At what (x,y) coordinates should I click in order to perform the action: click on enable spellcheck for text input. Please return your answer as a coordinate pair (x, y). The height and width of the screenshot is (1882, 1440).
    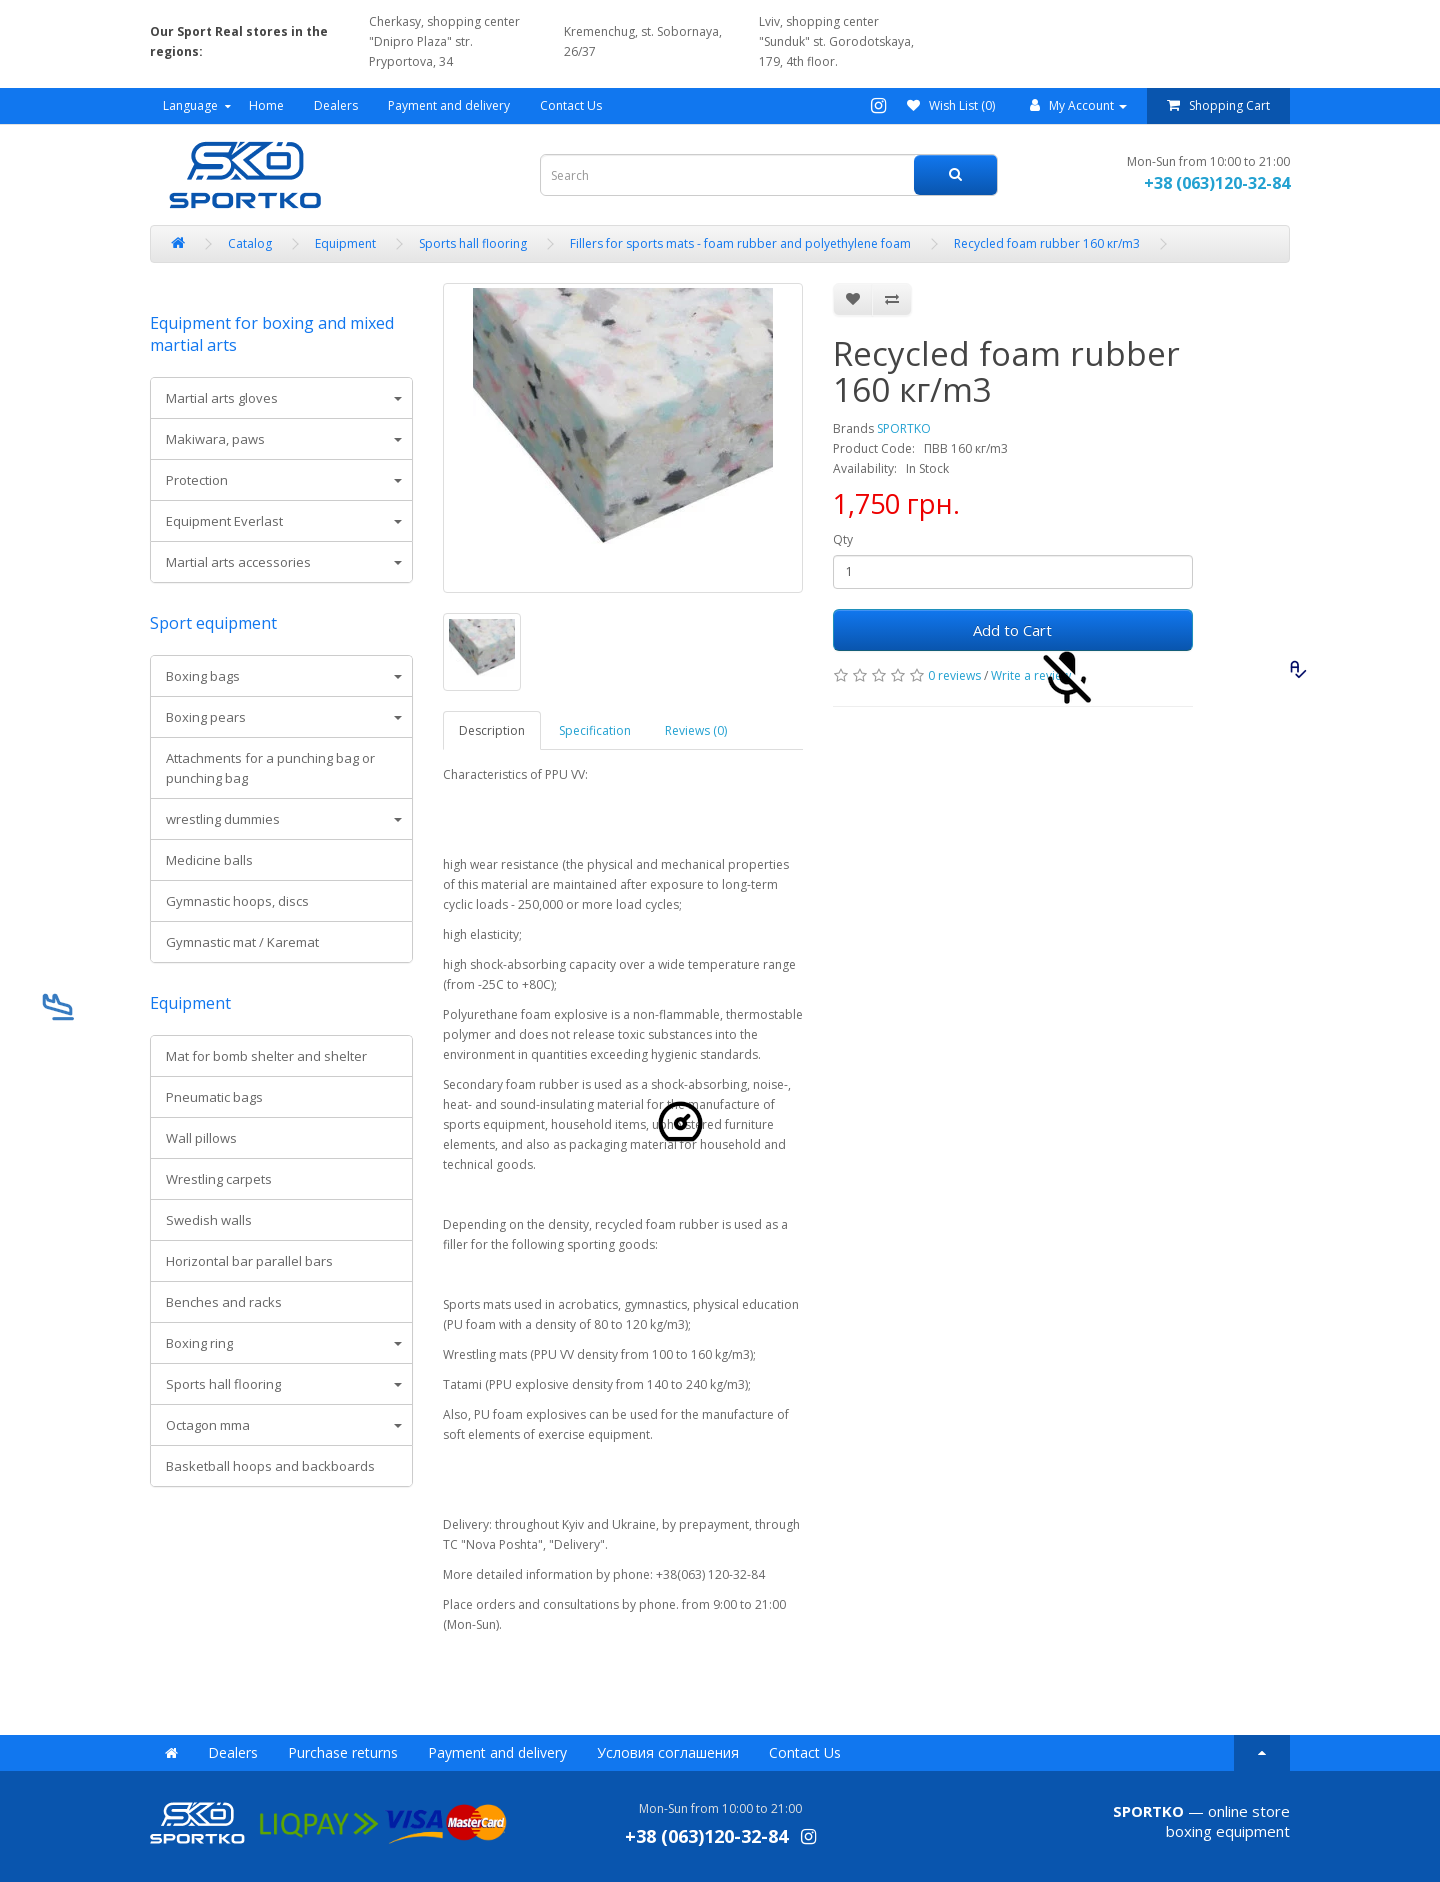
    Looking at the image, I should click on (1298, 669).